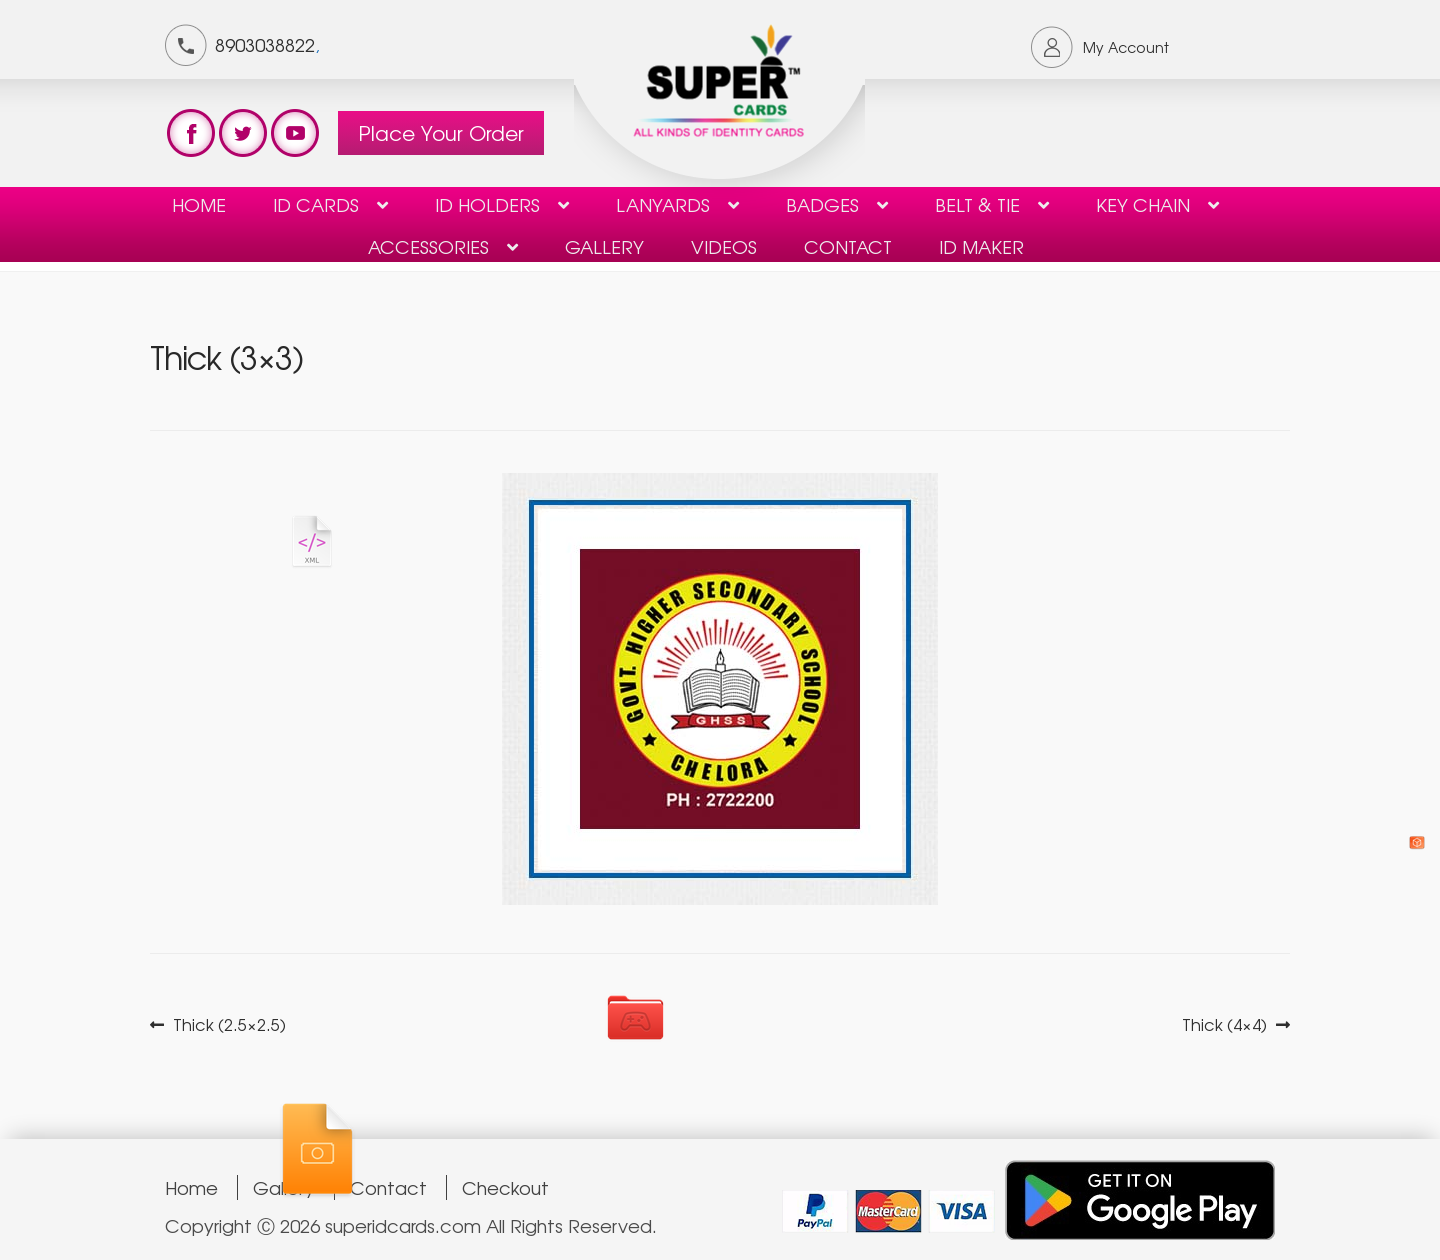 This screenshot has height=1260, width=1440. I want to click on an XML document file, so click(312, 542).